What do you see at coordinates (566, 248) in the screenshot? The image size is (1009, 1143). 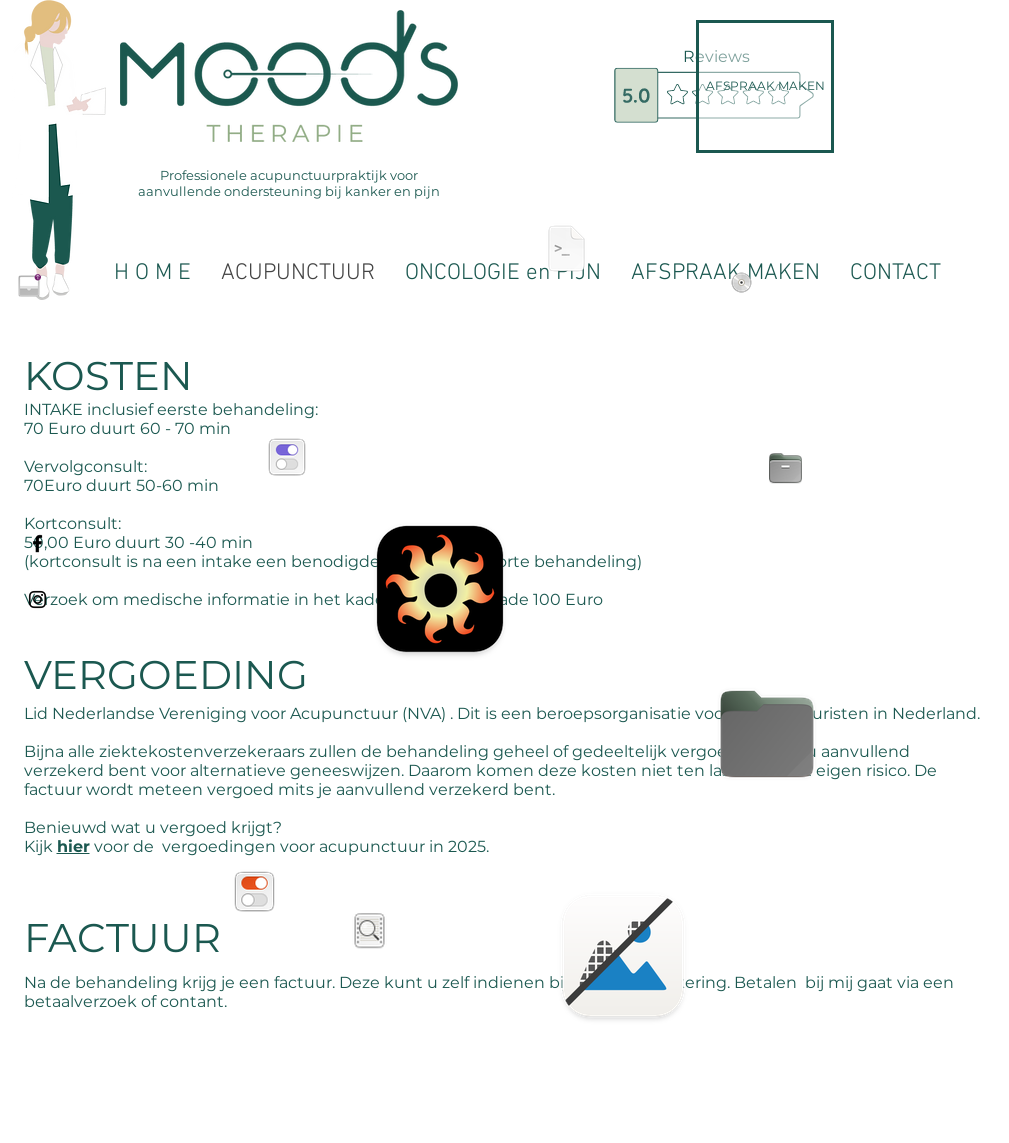 I see `shell script file type indicator` at bounding box center [566, 248].